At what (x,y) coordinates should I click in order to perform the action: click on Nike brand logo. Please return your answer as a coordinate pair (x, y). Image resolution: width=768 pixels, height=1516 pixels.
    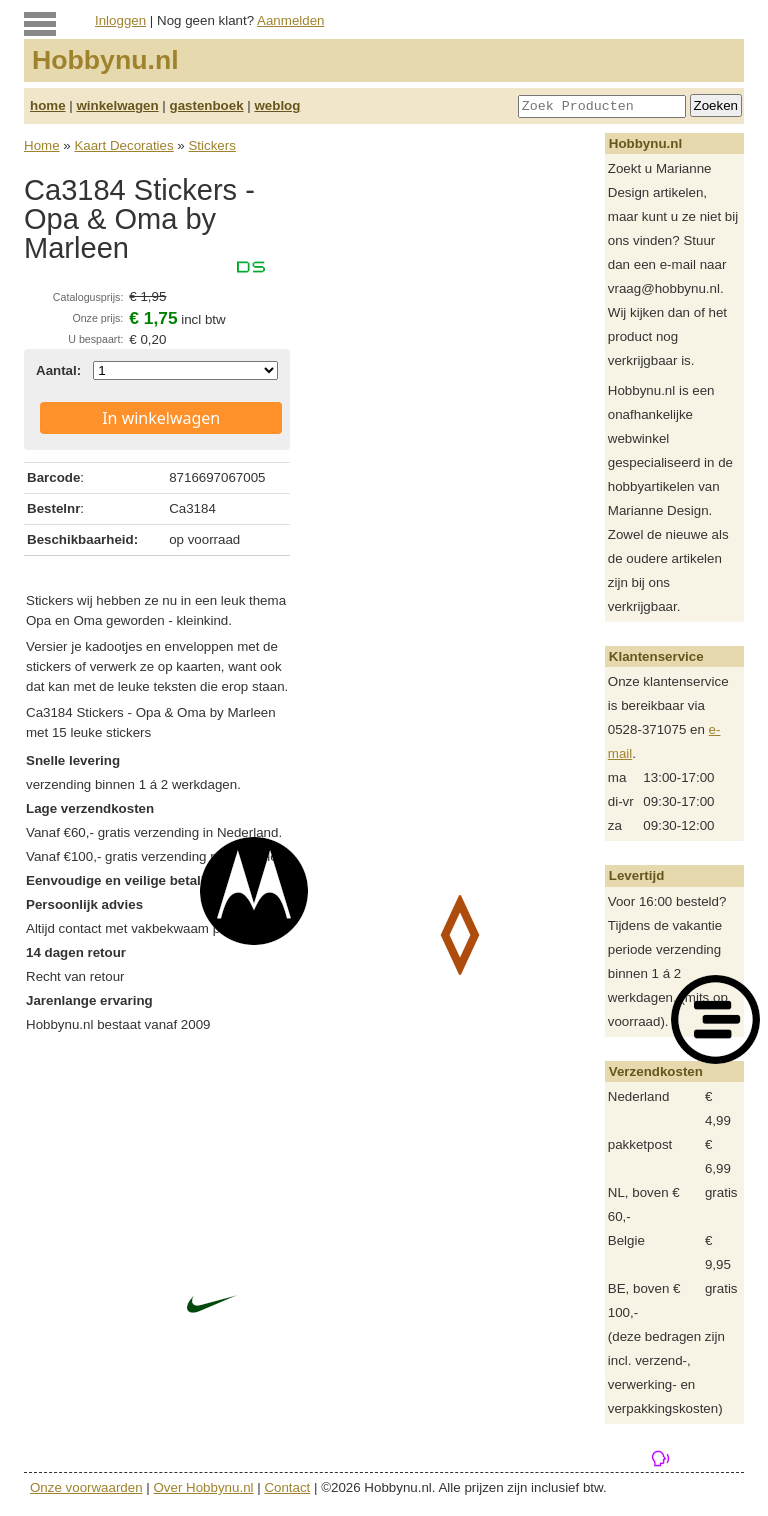
    Looking at the image, I should click on (212, 1304).